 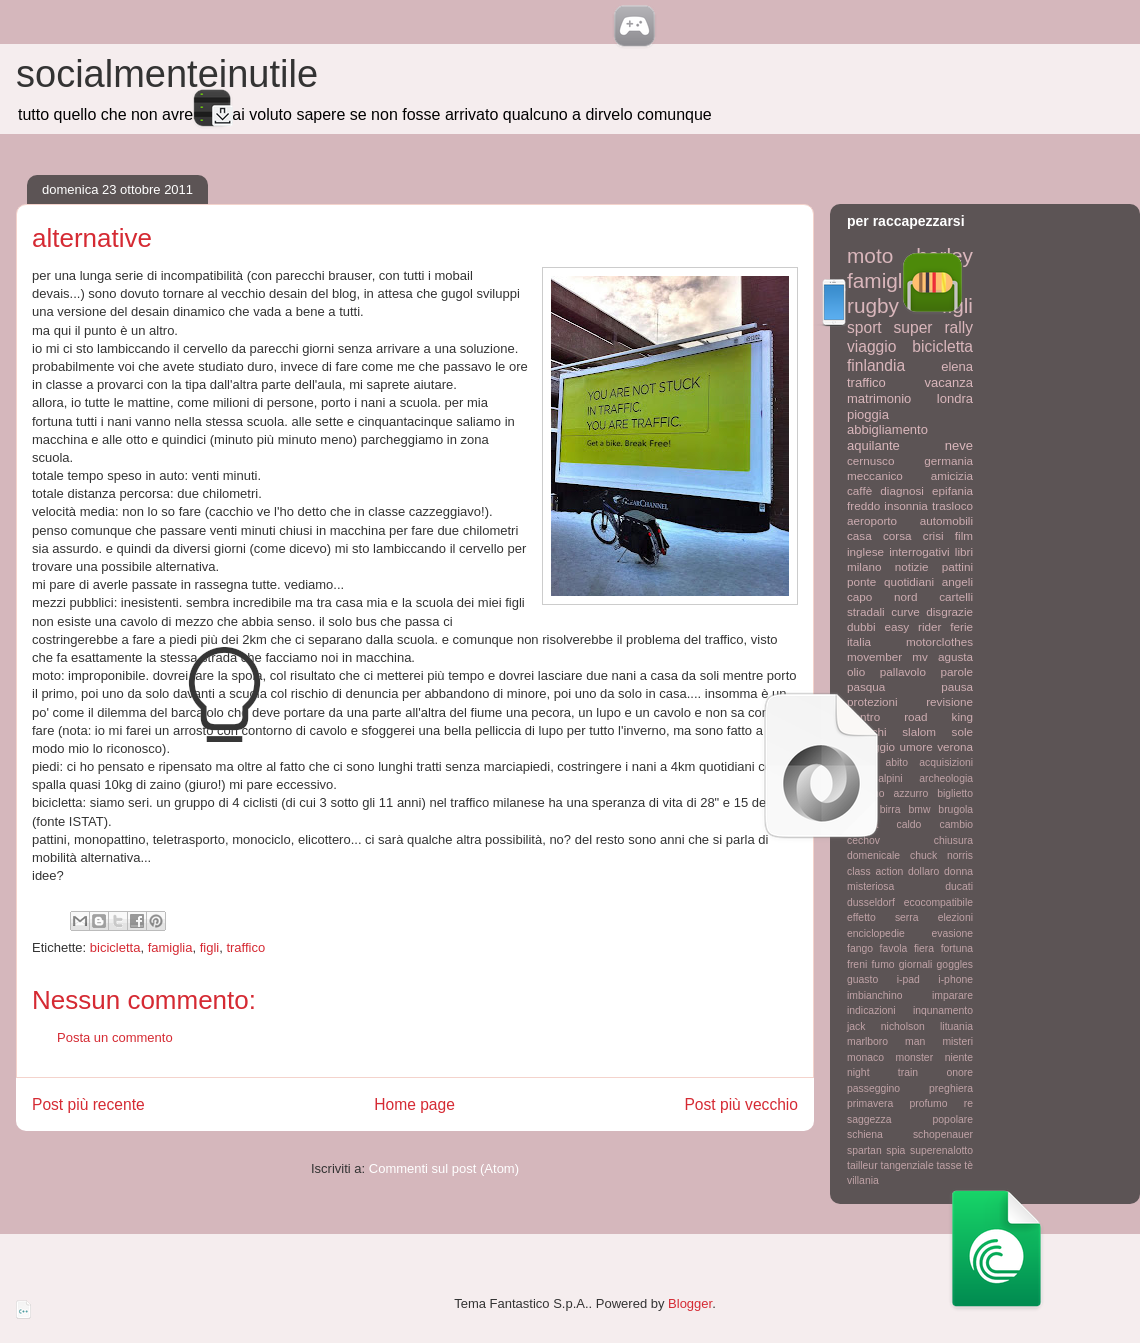 I want to click on configure network server installation settings, so click(x=212, y=108).